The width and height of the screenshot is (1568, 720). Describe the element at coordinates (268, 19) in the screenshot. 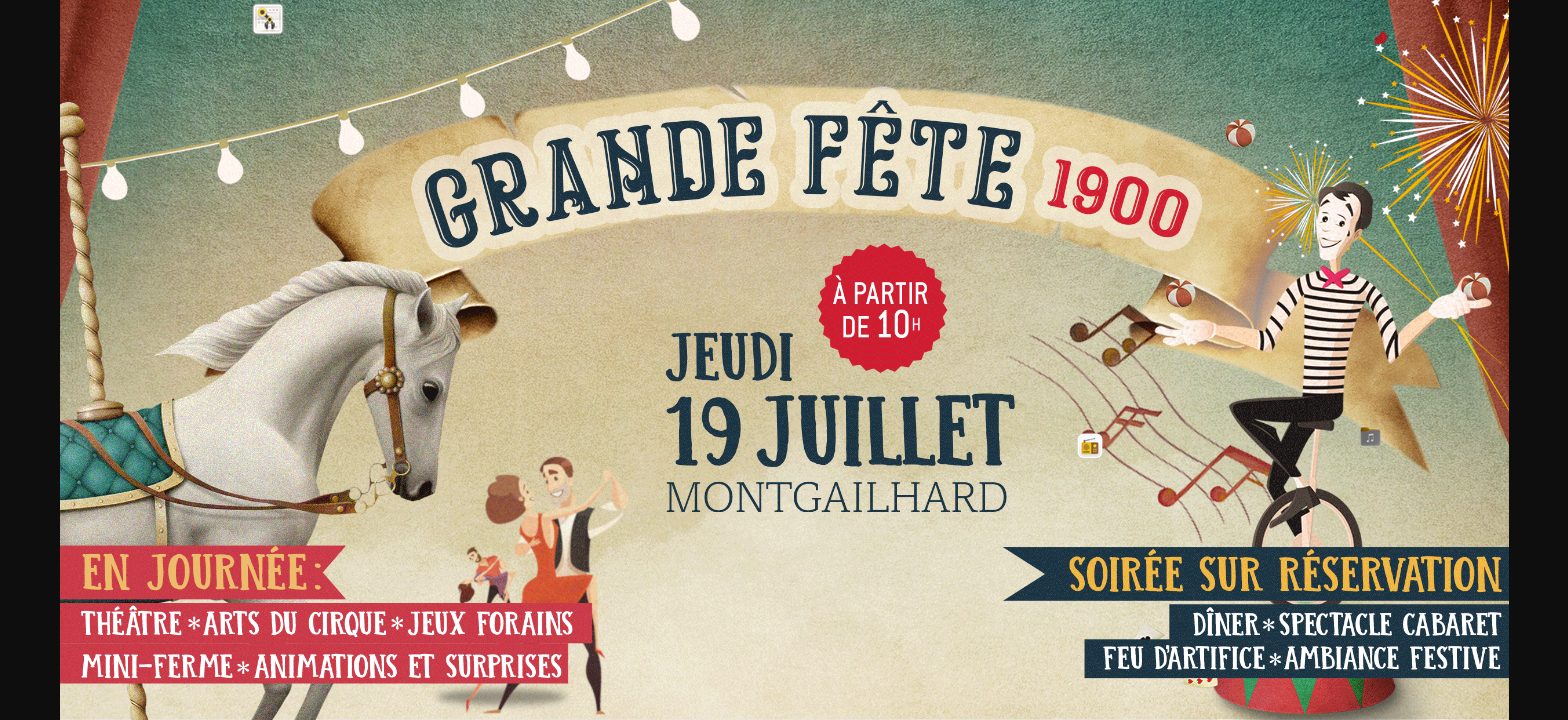

I see `open GNOME Builder development environment` at that location.